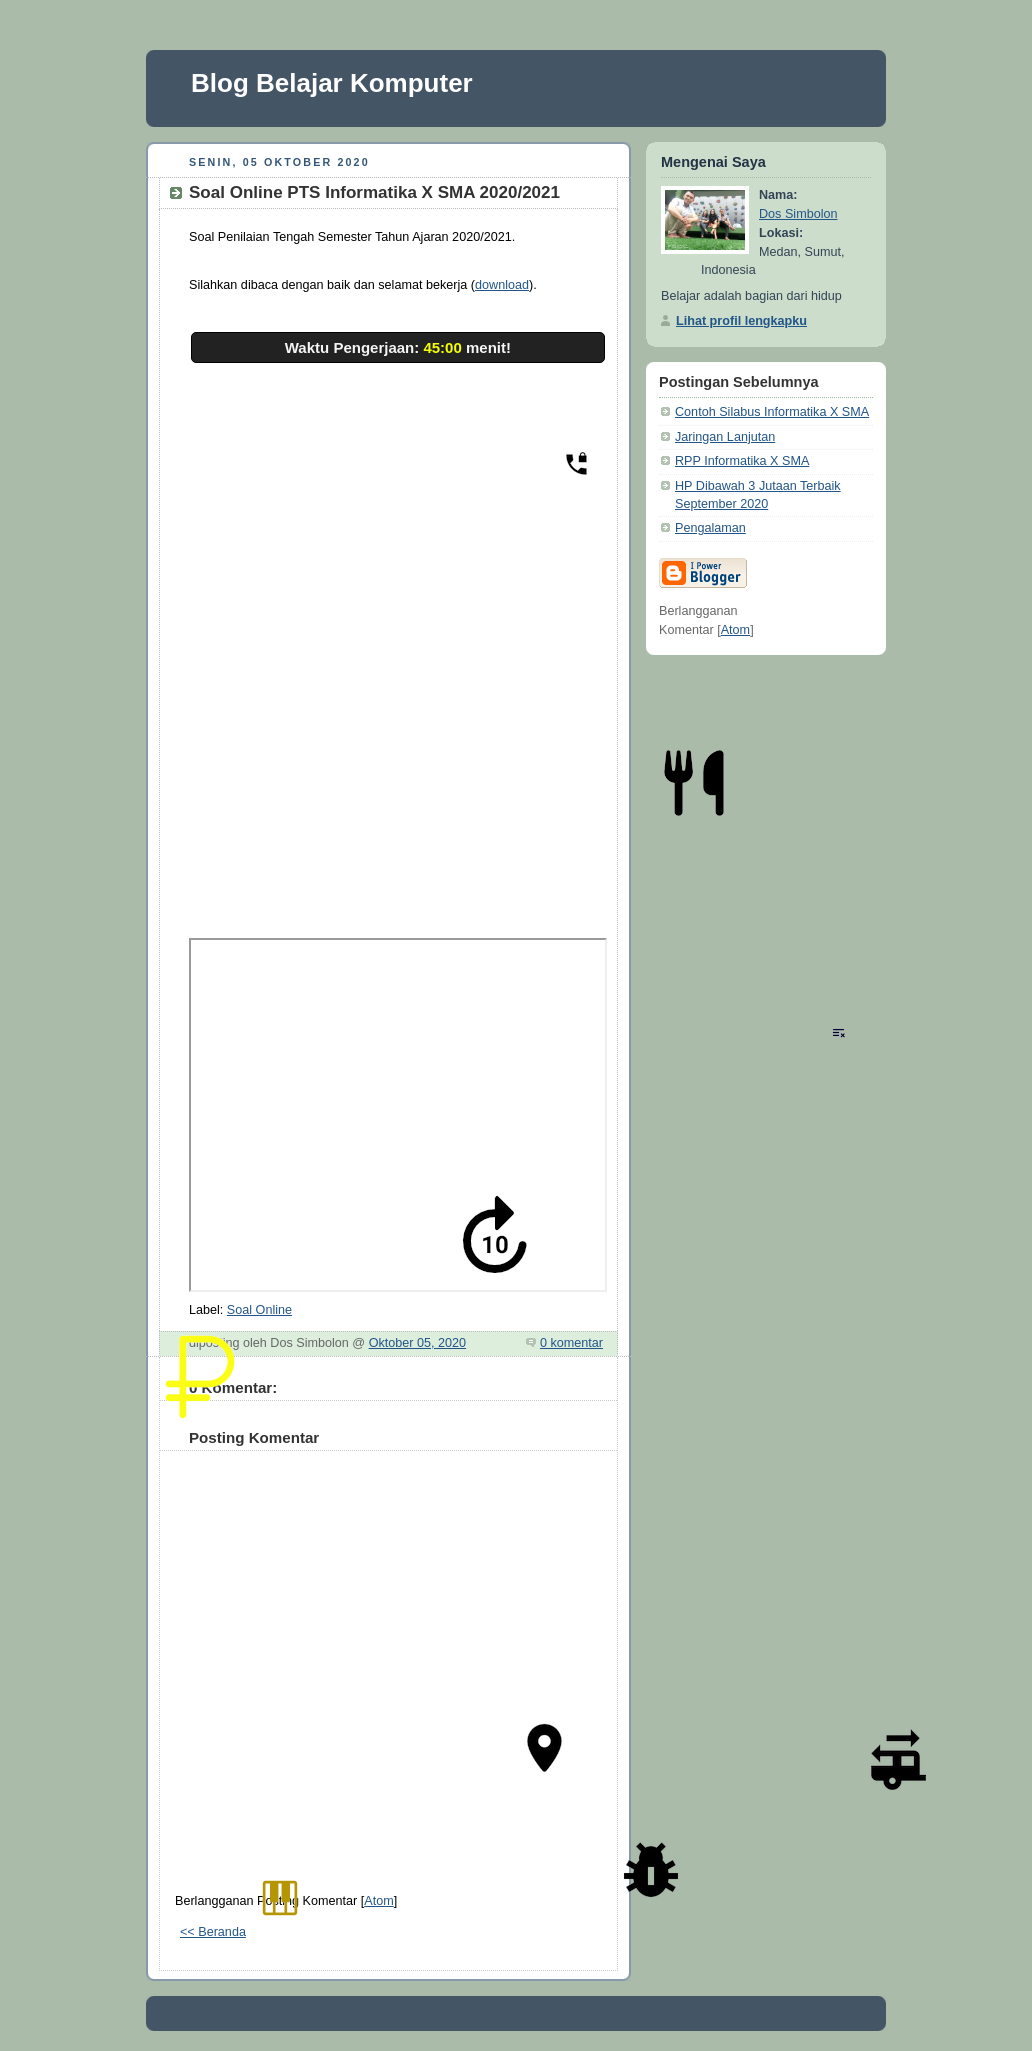 The height and width of the screenshot is (2051, 1032). What do you see at coordinates (280, 1898) in the screenshot?
I see `open music or piano app` at bounding box center [280, 1898].